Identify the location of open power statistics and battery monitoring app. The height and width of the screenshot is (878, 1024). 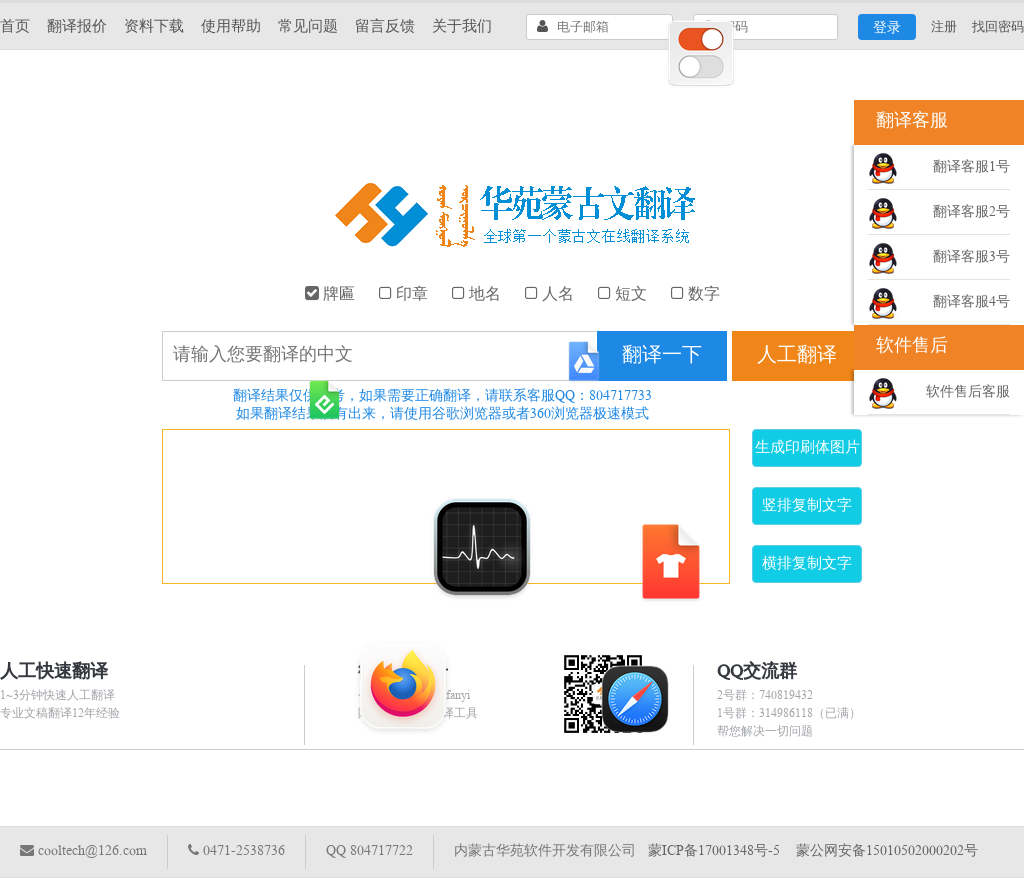
(482, 547).